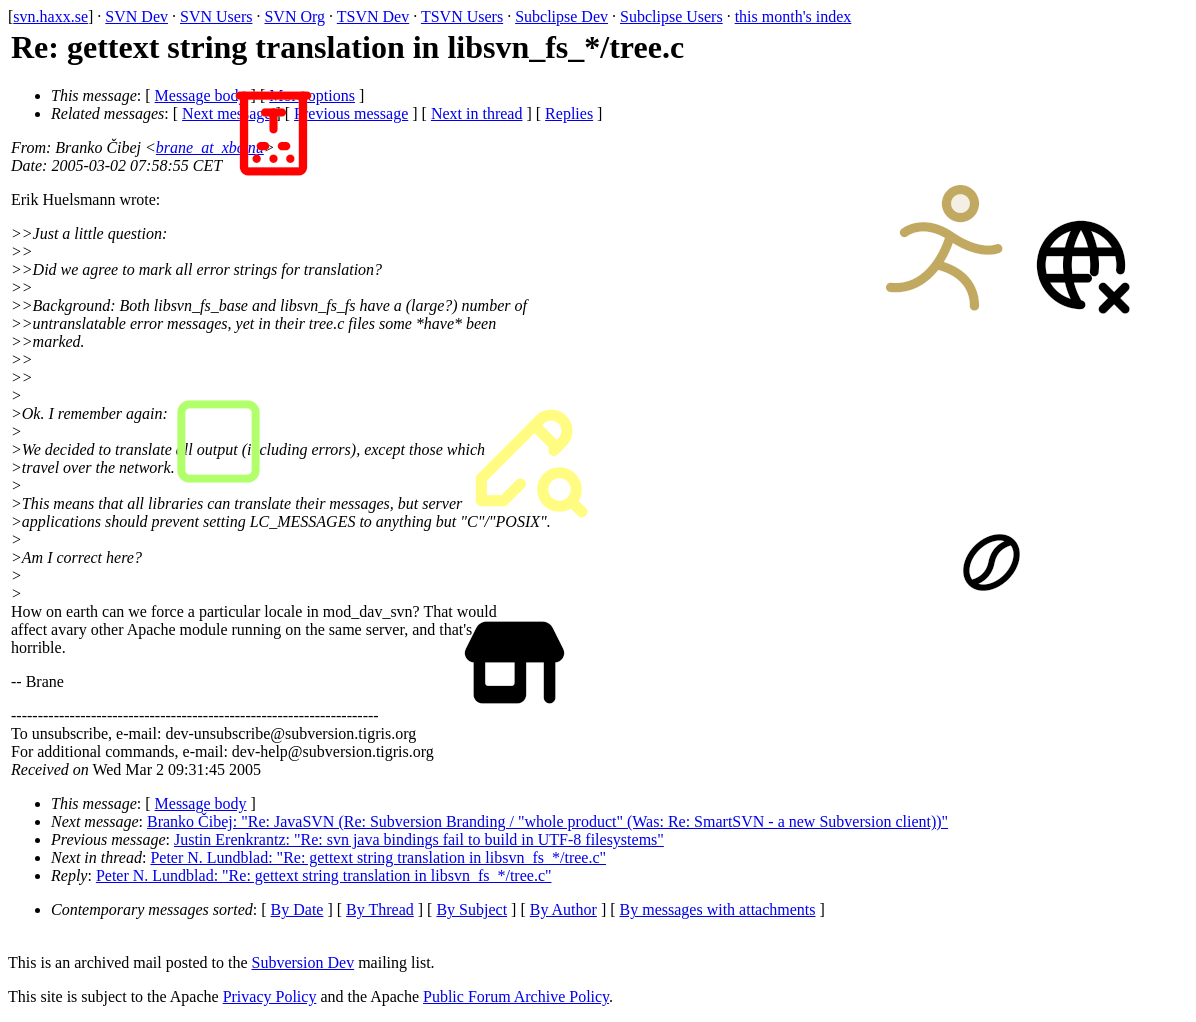  I want to click on view data table or spreadsheet, so click(273, 133).